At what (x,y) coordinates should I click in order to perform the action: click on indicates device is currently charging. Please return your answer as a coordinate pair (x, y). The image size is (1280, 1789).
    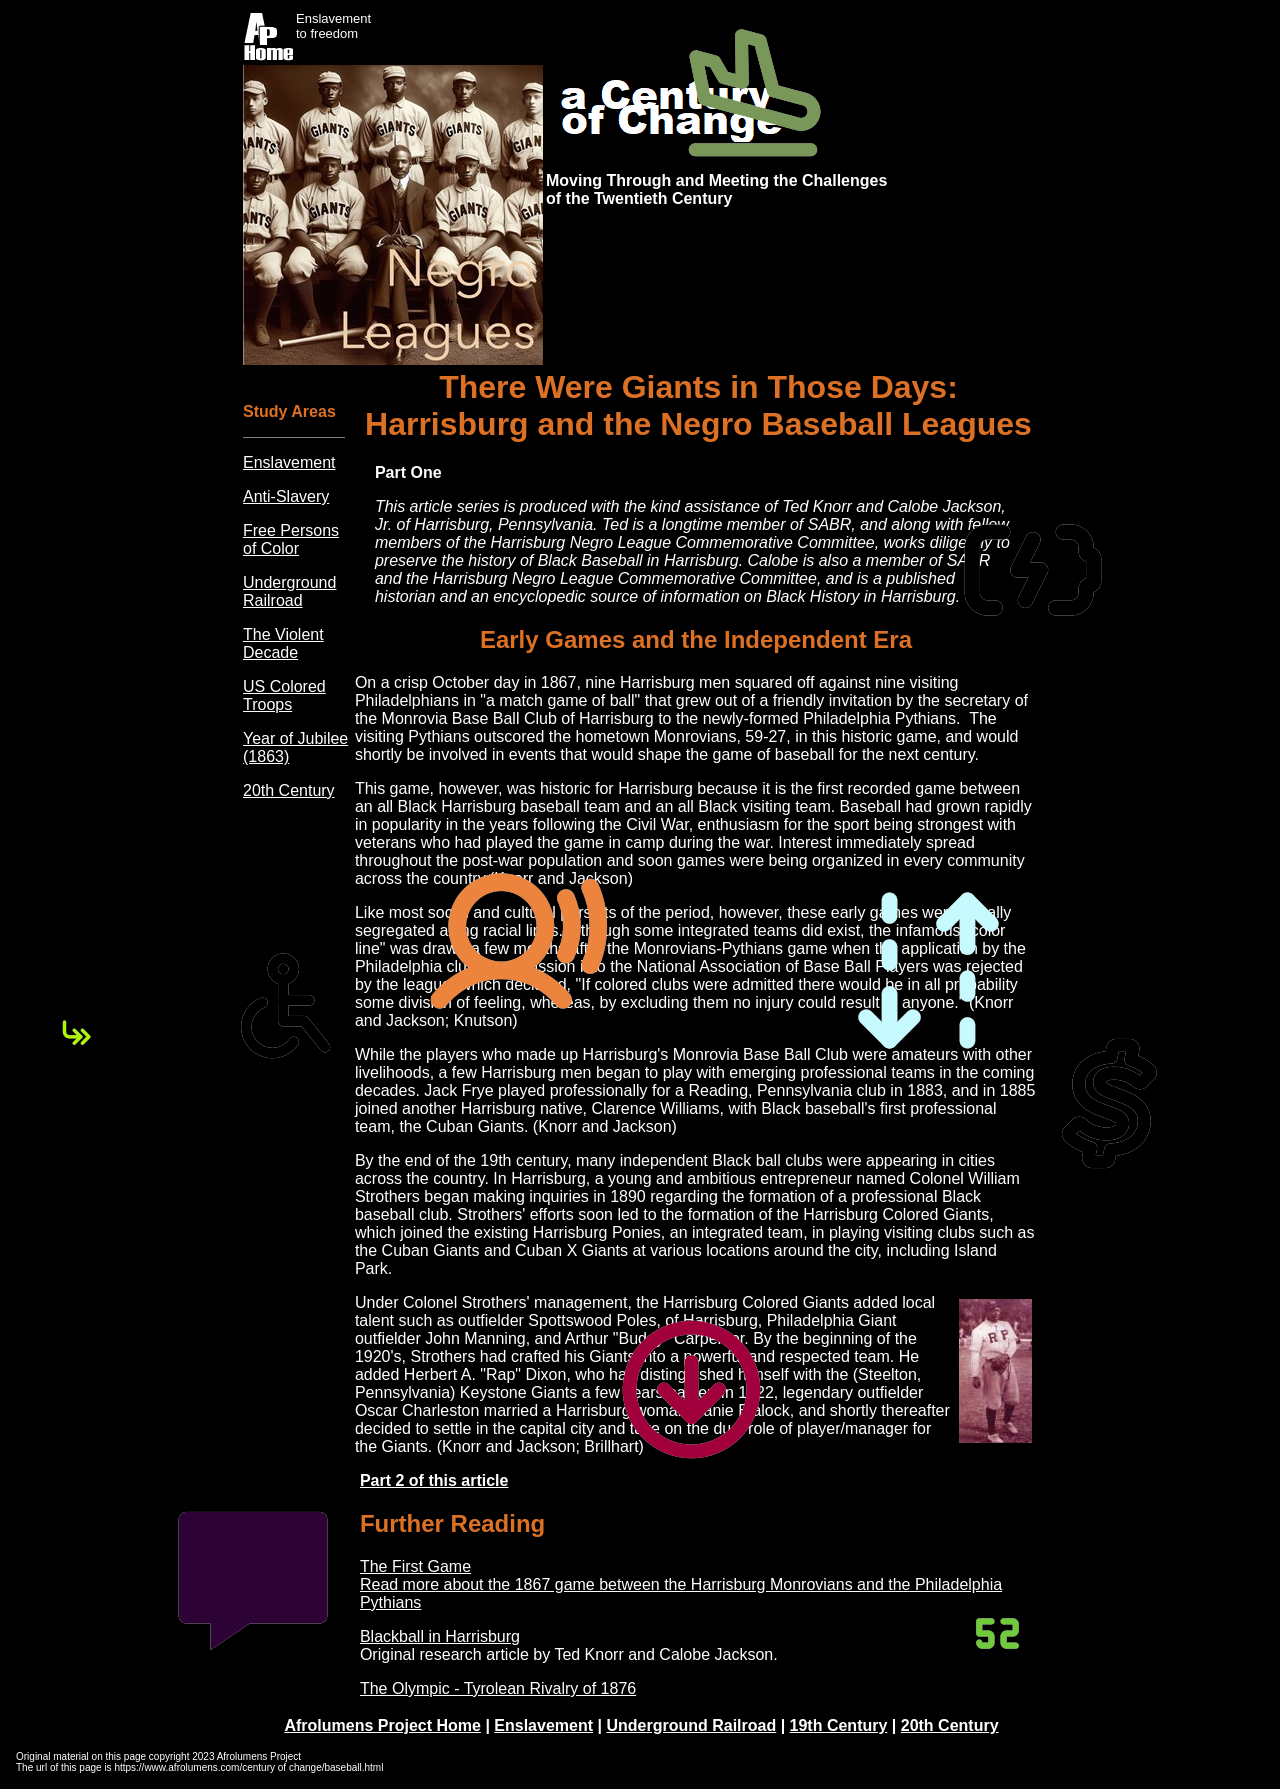
    Looking at the image, I should click on (1033, 570).